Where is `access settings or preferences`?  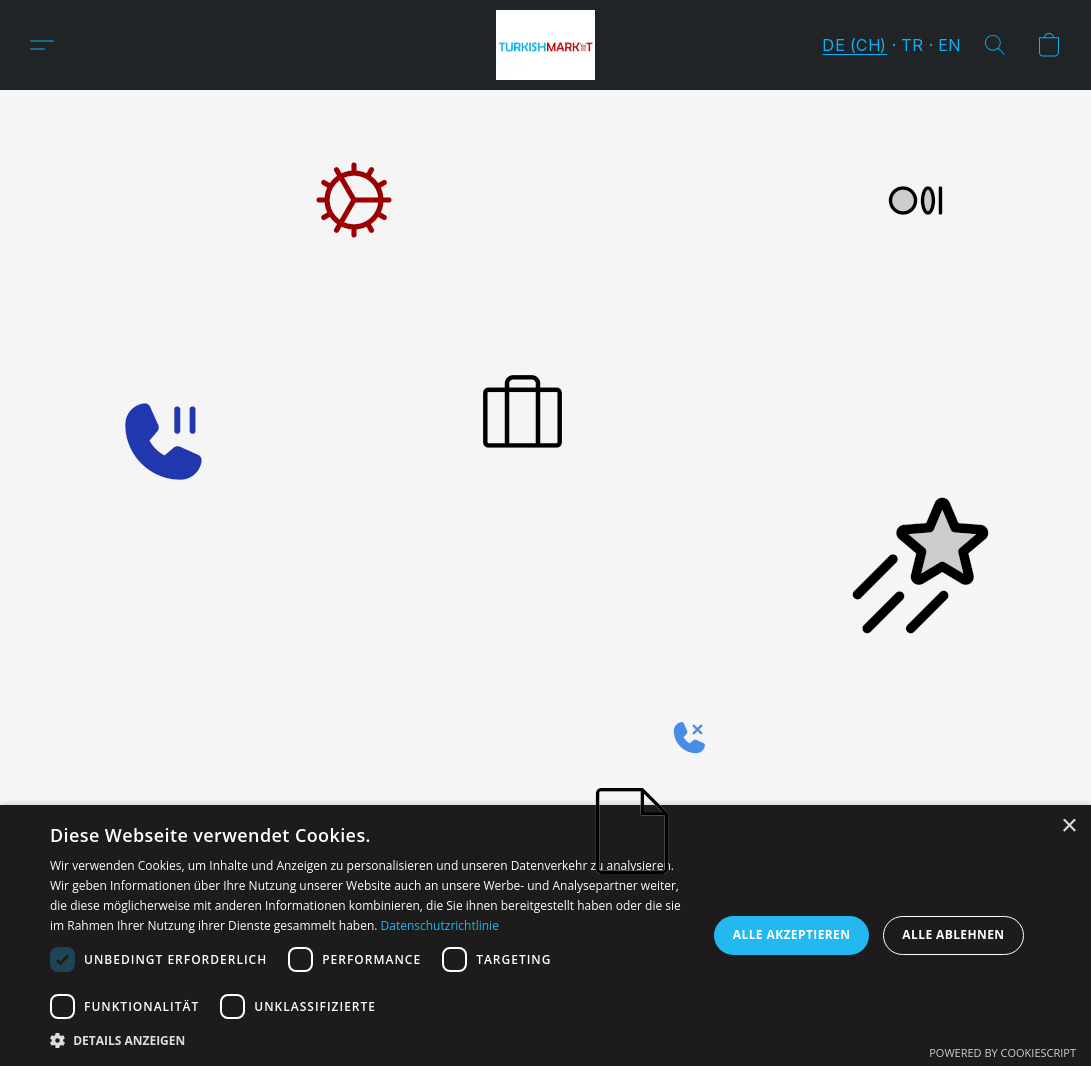
access settings or preferences is located at coordinates (354, 200).